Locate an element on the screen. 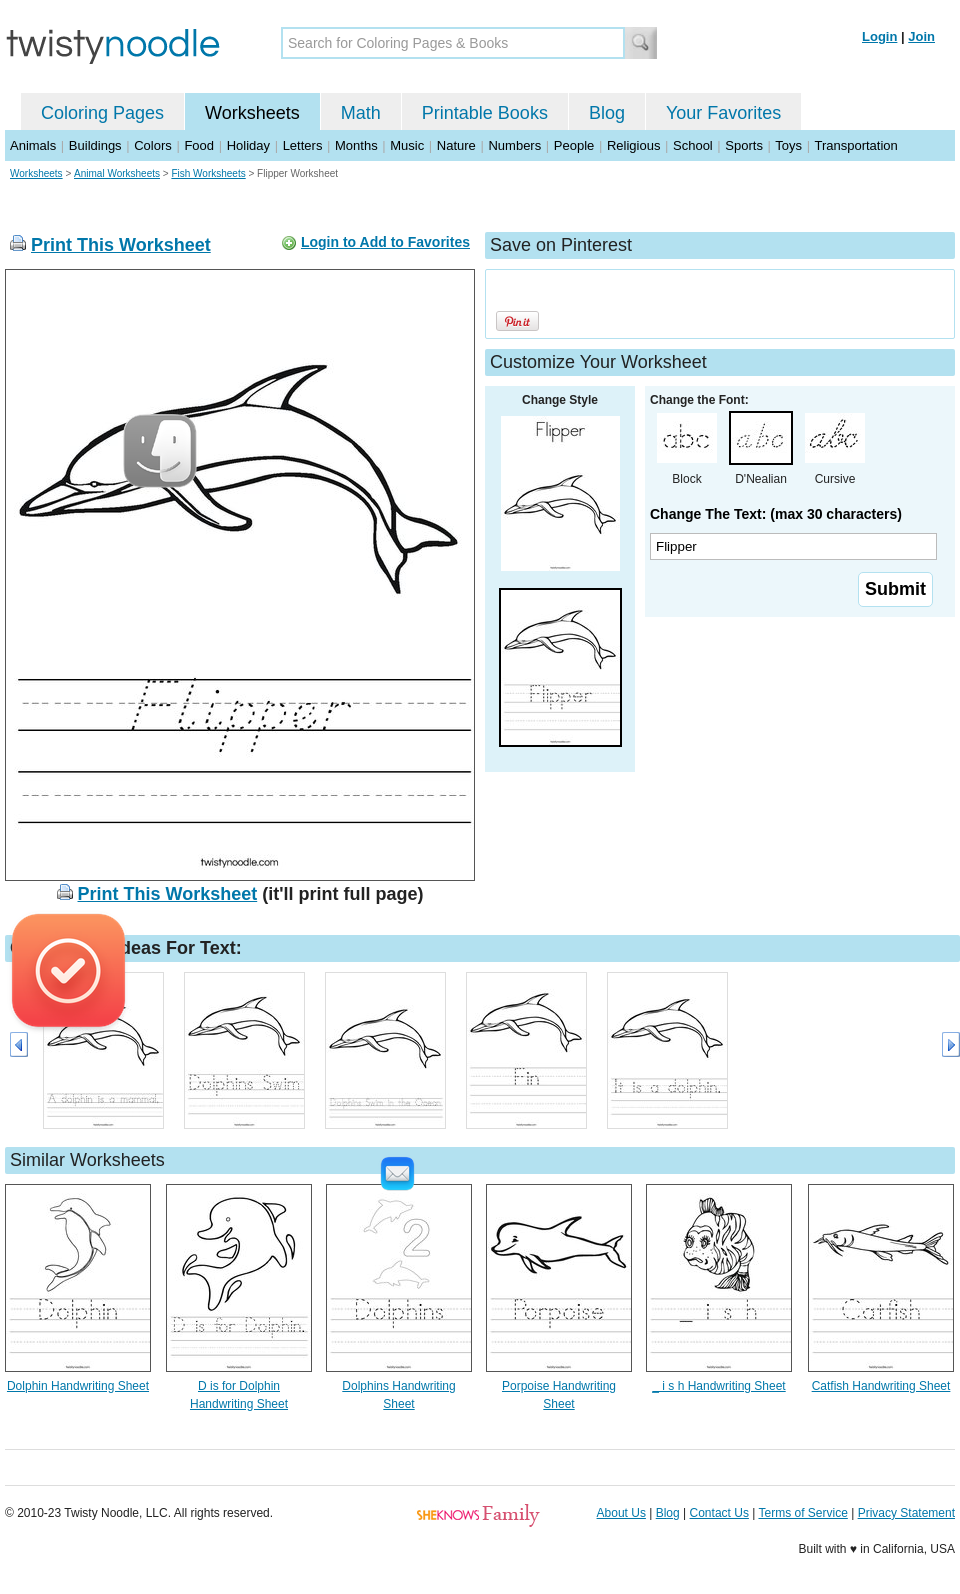 The height and width of the screenshot is (1594, 960). open dconf editor to modify system configuration settings is located at coordinates (68, 970).